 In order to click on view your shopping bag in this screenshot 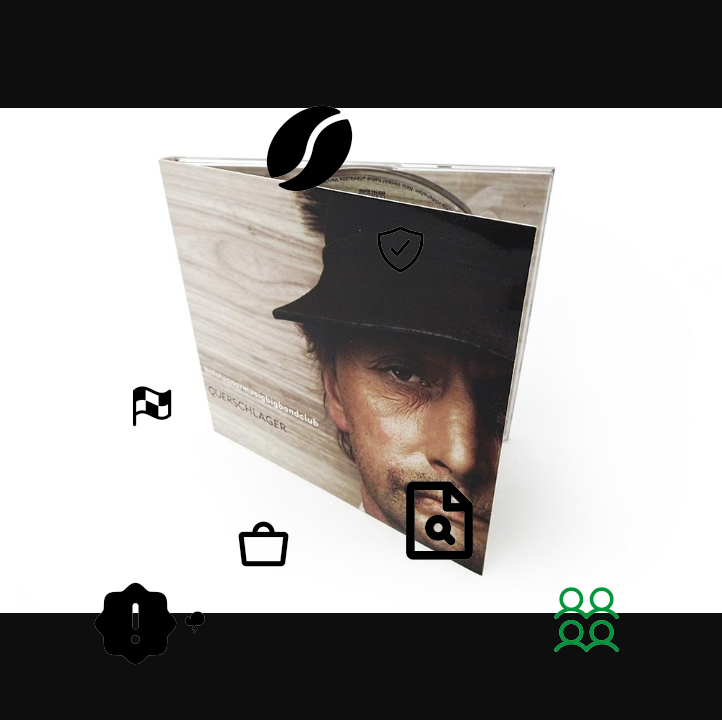, I will do `click(263, 546)`.